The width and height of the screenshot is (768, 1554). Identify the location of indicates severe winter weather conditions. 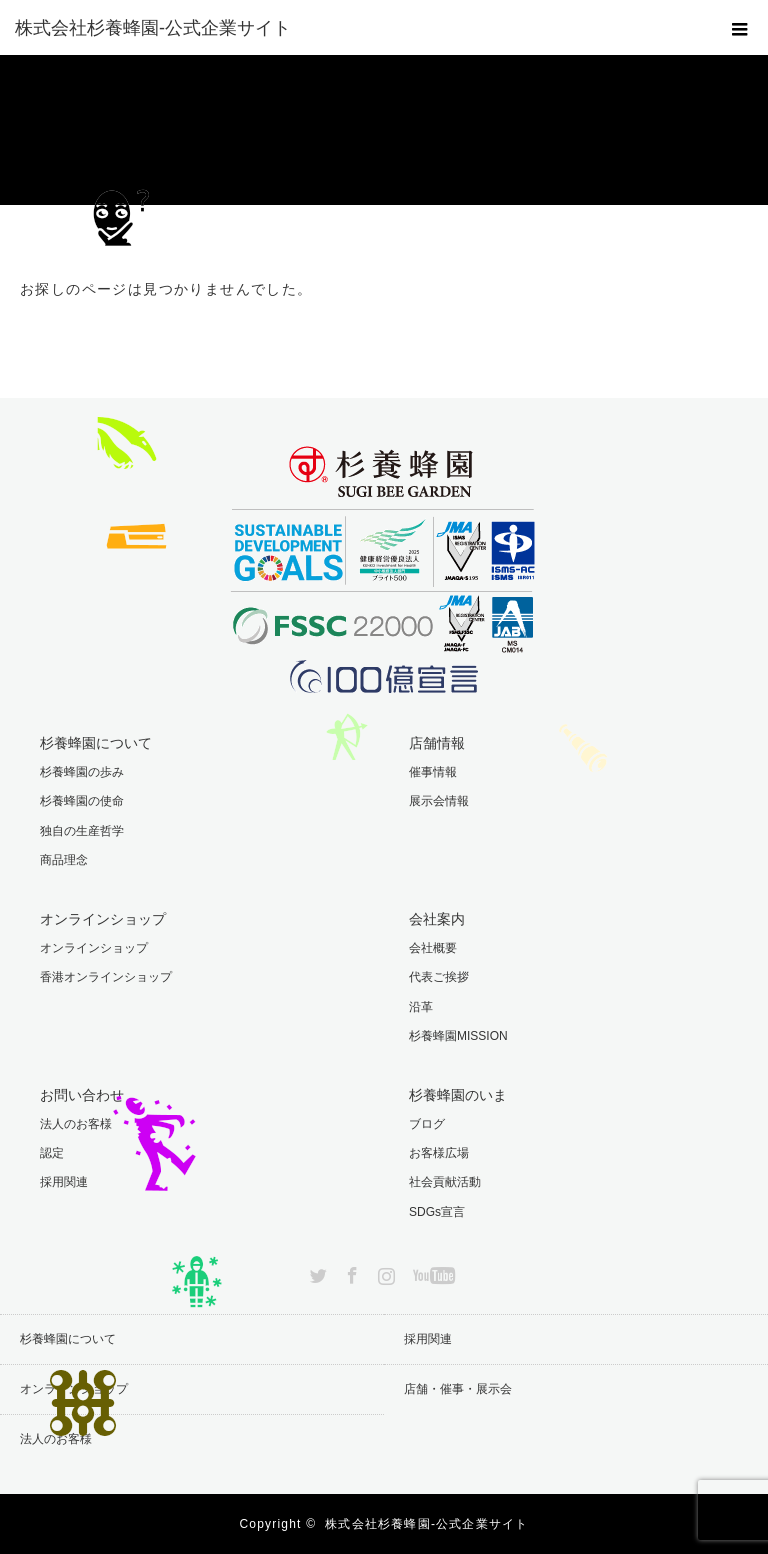
(196, 1281).